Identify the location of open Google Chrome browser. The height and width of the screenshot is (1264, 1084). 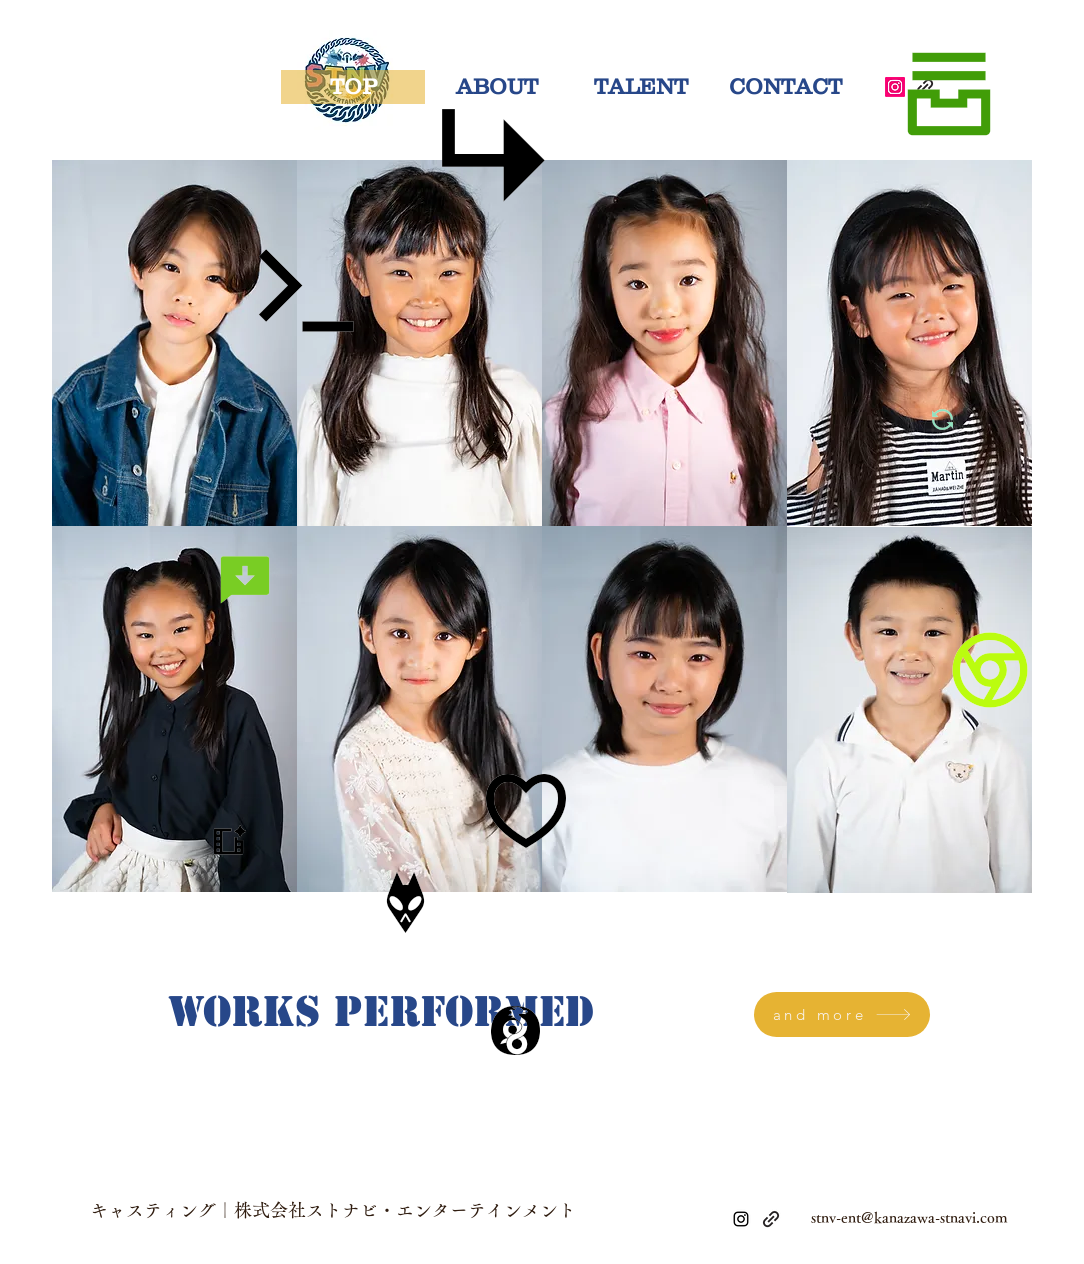
(990, 670).